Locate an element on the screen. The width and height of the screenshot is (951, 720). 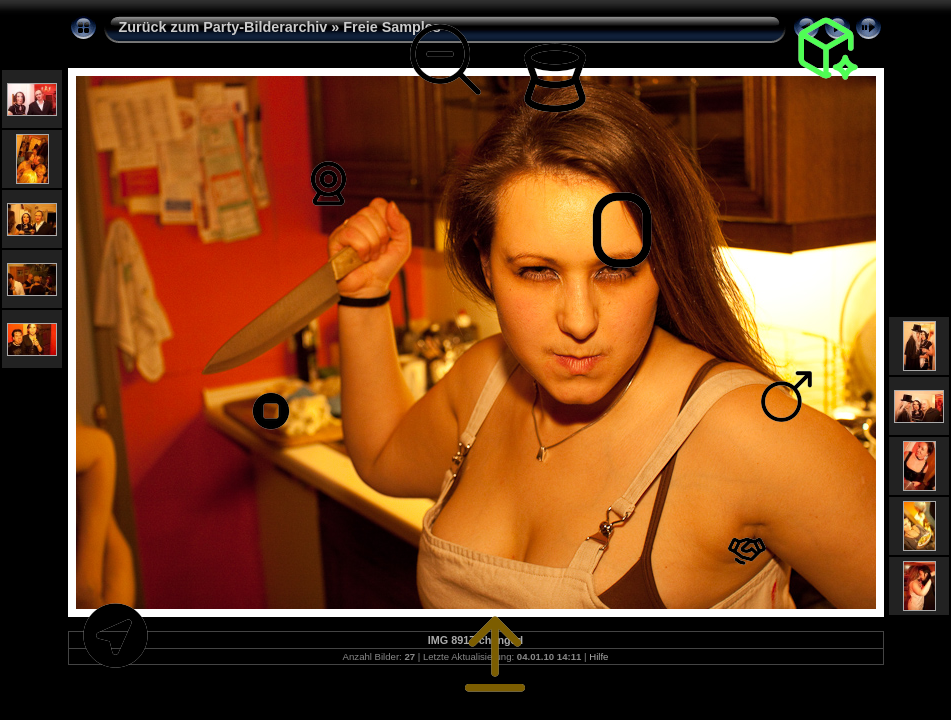
generate 3D model with AI is located at coordinates (826, 48).